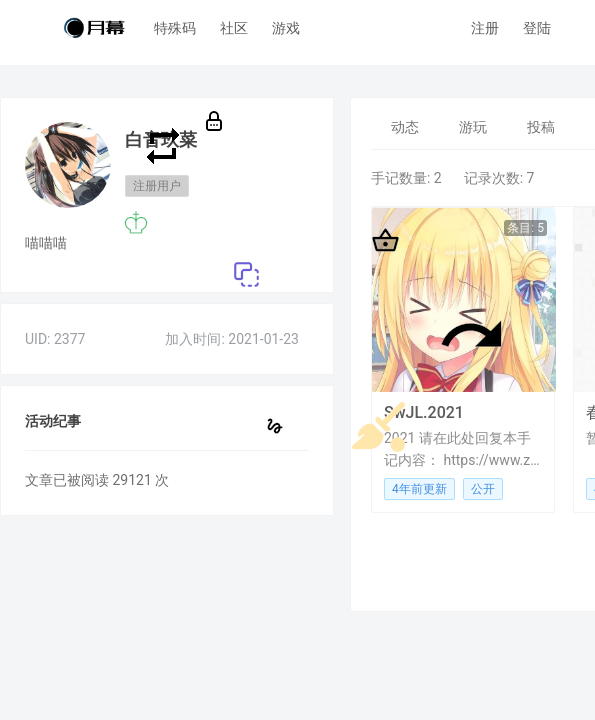 This screenshot has height=720, width=595. I want to click on access quidditch or broomstick-related games, so click(378, 425).